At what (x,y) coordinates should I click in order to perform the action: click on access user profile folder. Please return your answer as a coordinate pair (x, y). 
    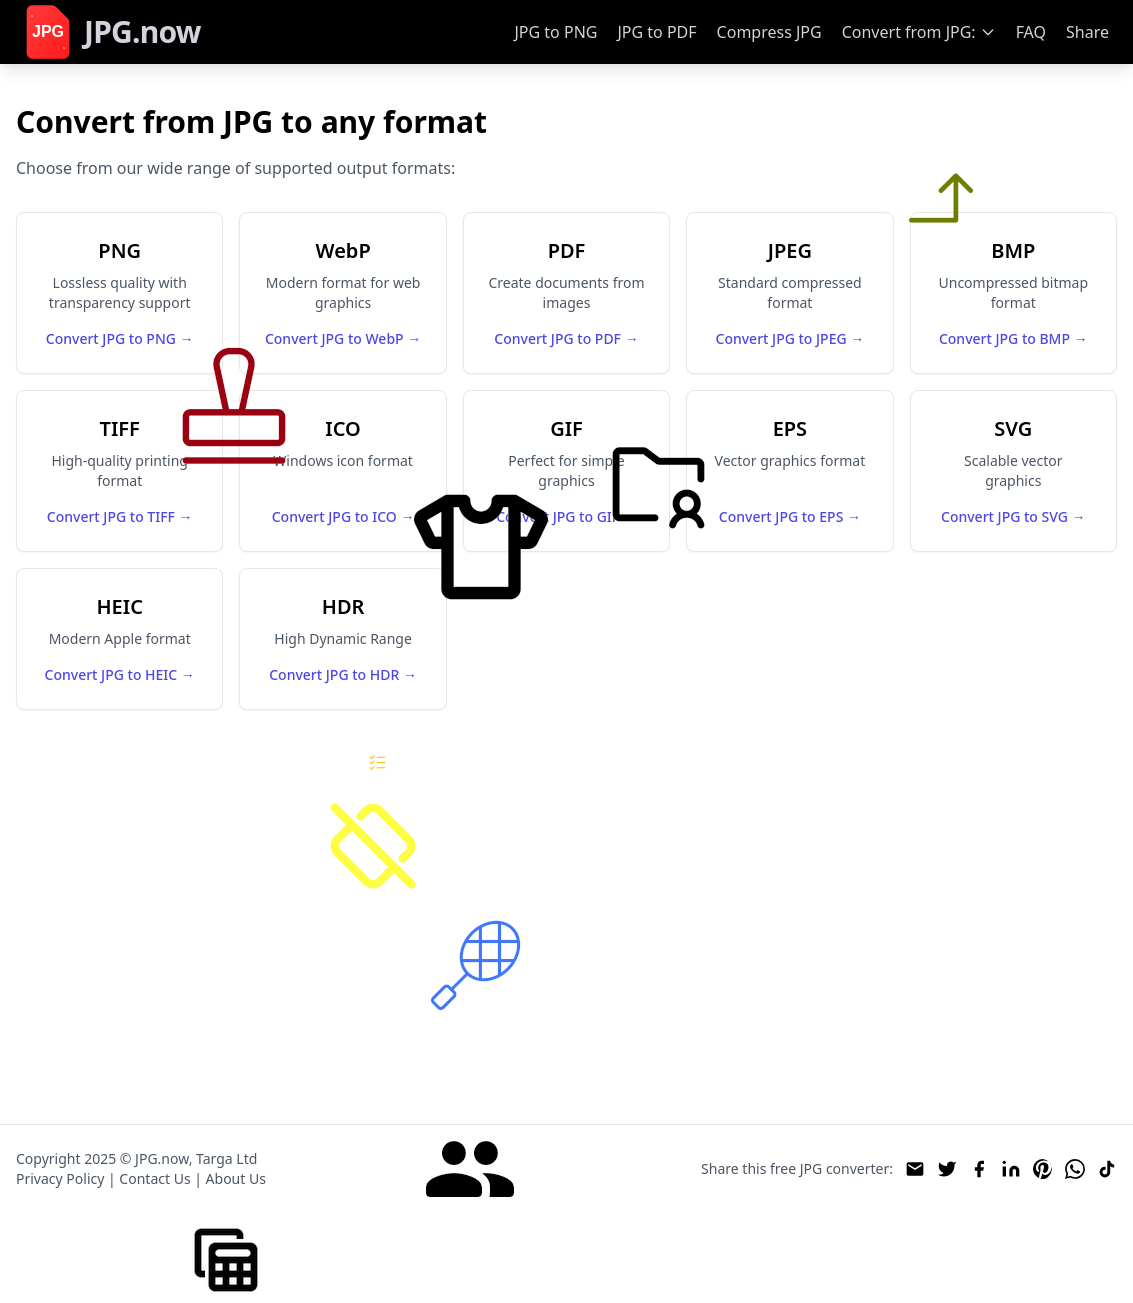
    Looking at the image, I should click on (658, 482).